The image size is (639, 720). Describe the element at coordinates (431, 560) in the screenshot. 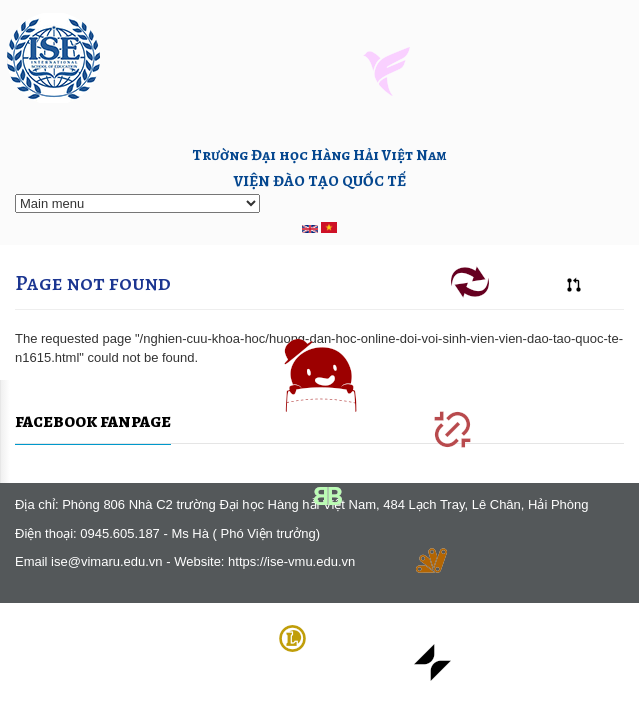

I see `Google Apps Script logo` at that location.